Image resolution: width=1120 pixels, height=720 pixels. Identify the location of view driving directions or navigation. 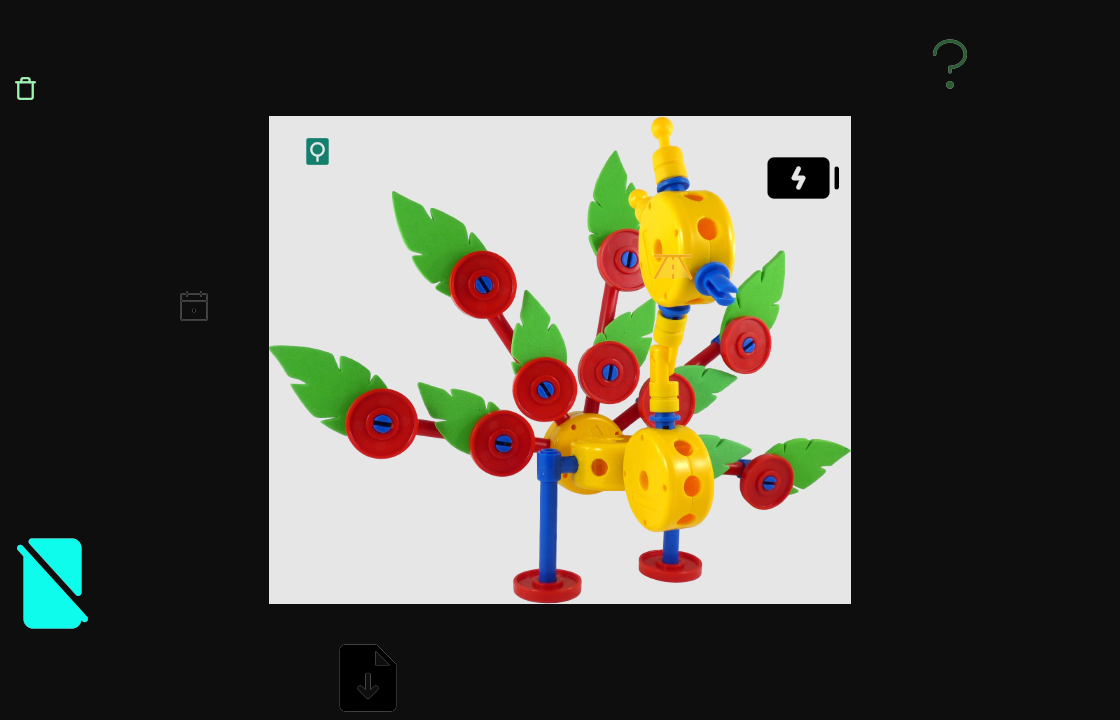
(673, 267).